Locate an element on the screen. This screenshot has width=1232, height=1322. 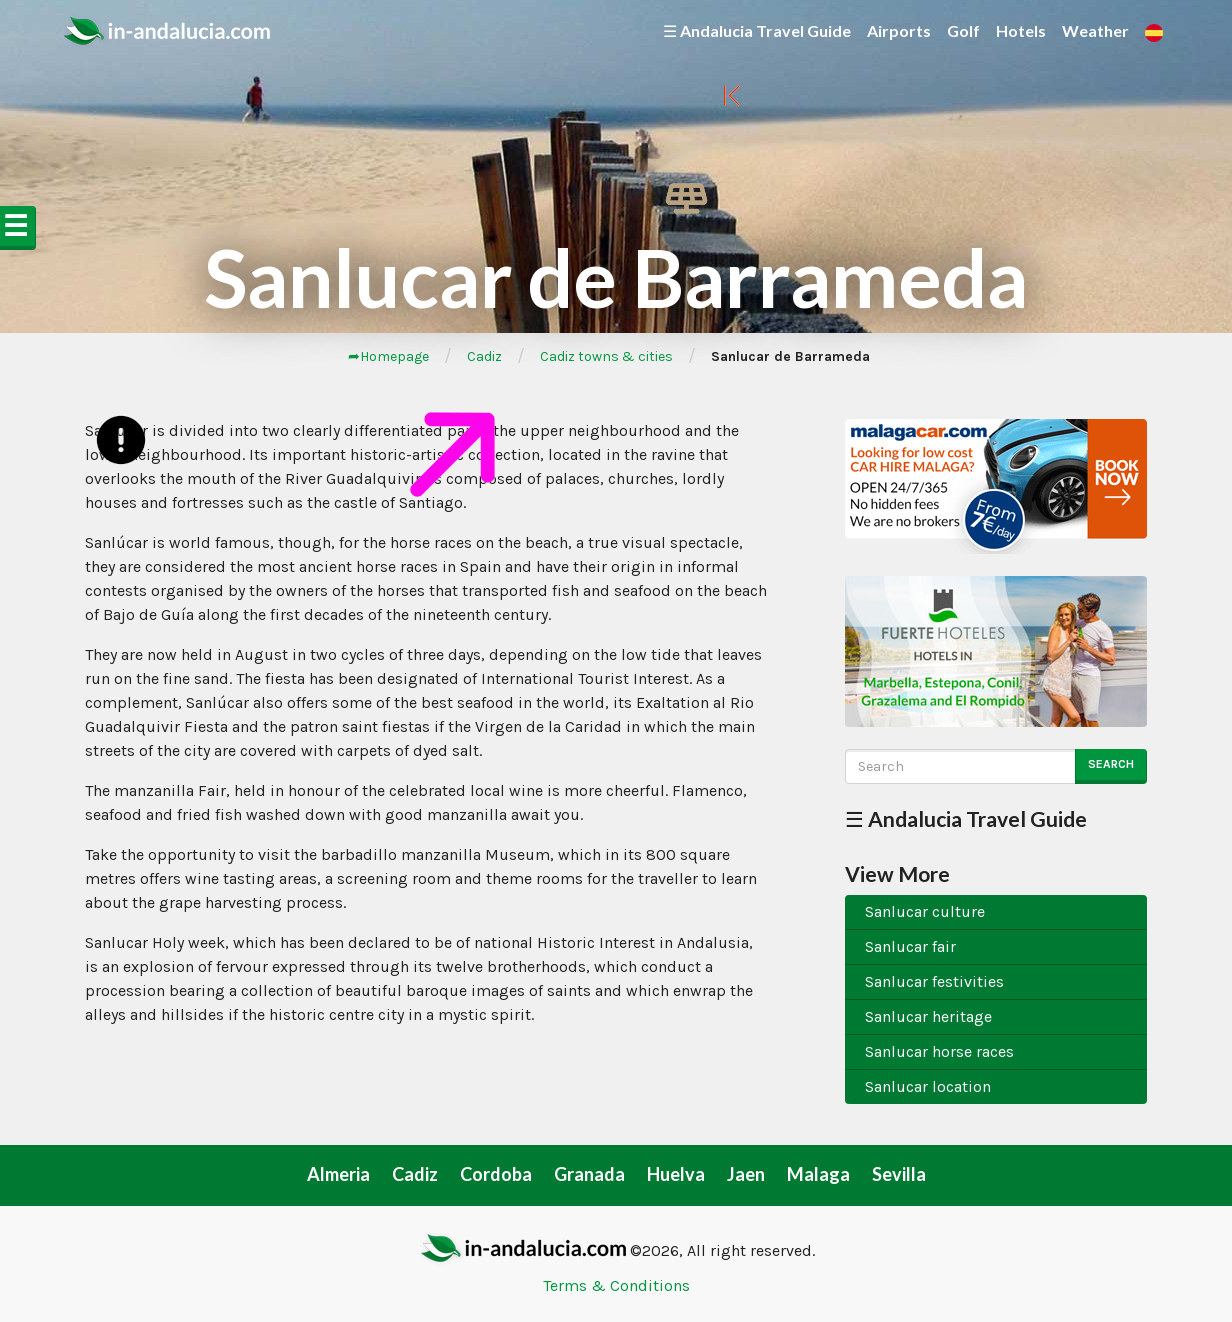
open link in new tab or window is located at coordinates (452, 454).